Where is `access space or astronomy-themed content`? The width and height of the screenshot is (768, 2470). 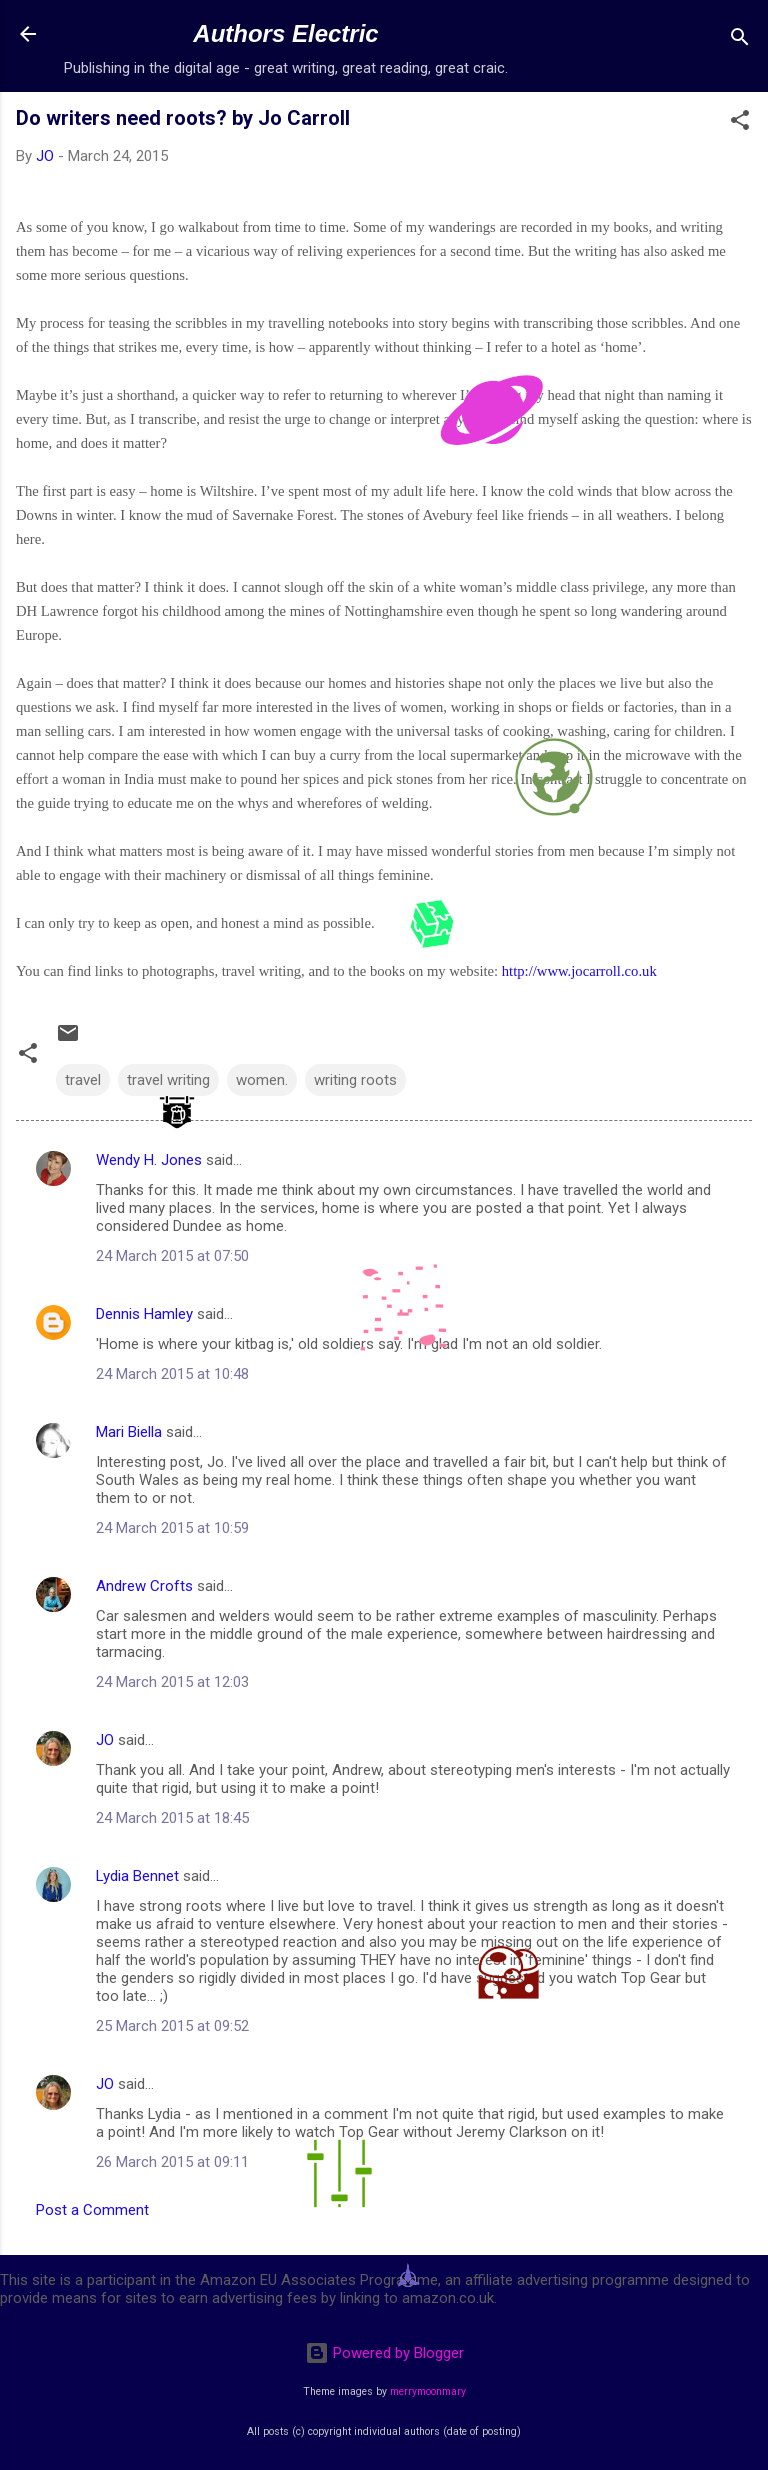 access space or astronomy-themed content is located at coordinates (492, 411).